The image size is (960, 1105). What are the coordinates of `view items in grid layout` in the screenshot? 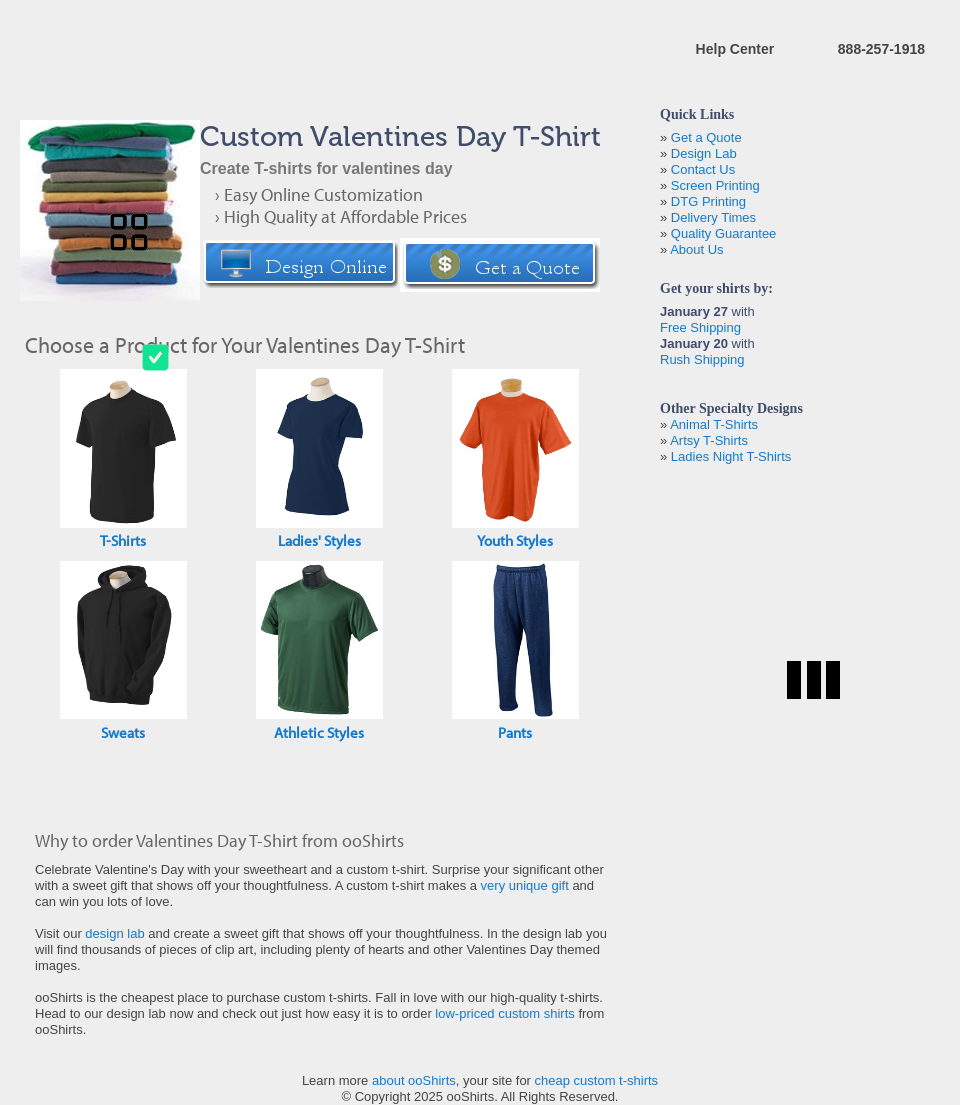 It's located at (129, 232).